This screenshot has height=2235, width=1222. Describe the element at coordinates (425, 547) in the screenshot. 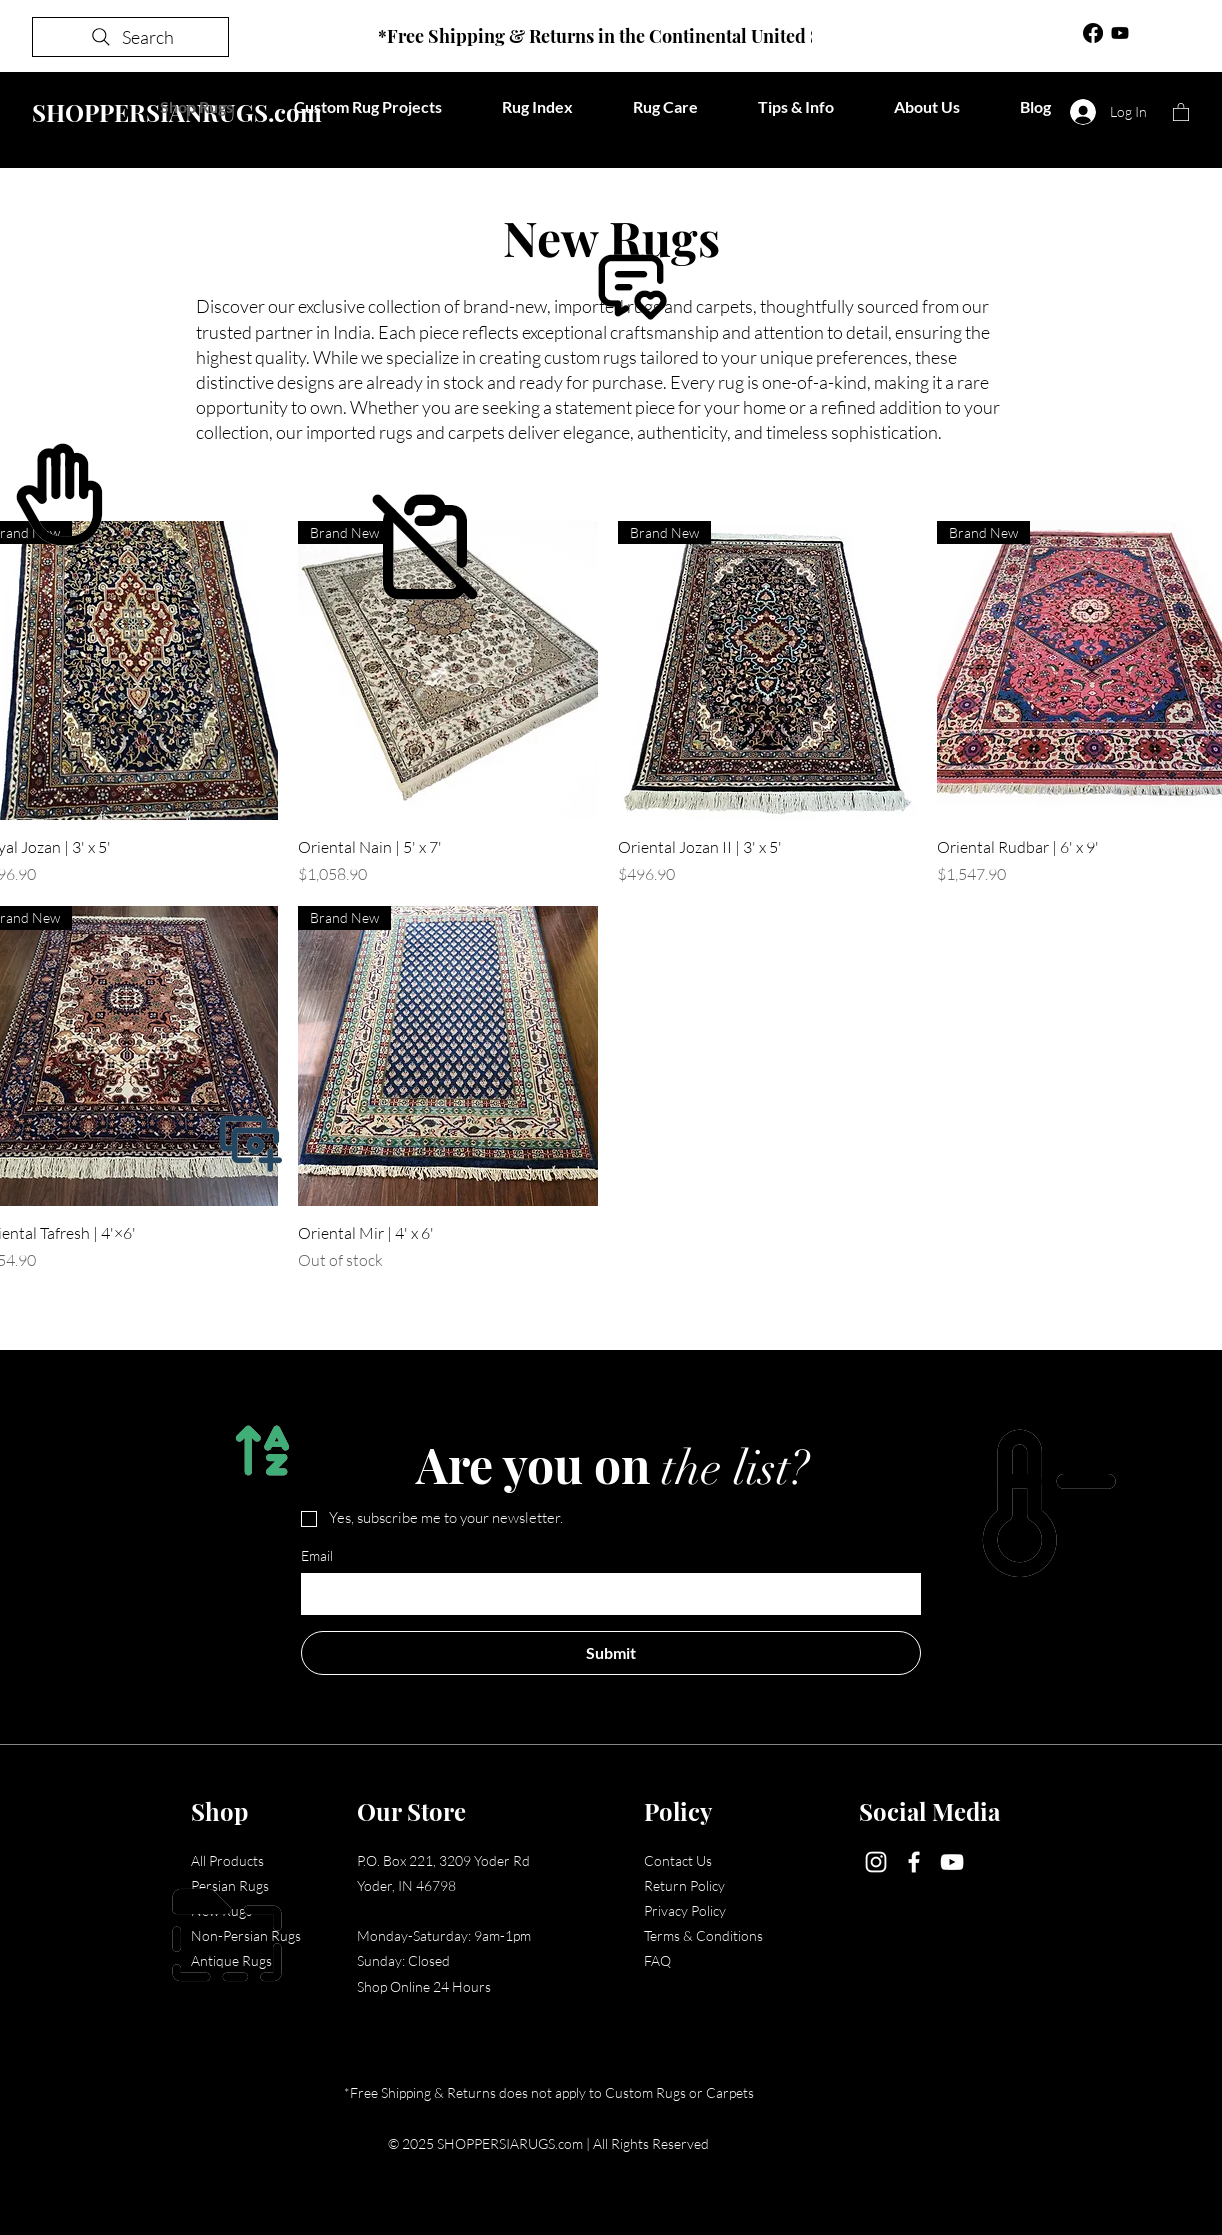

I see `clipboard access disabled` at that location.